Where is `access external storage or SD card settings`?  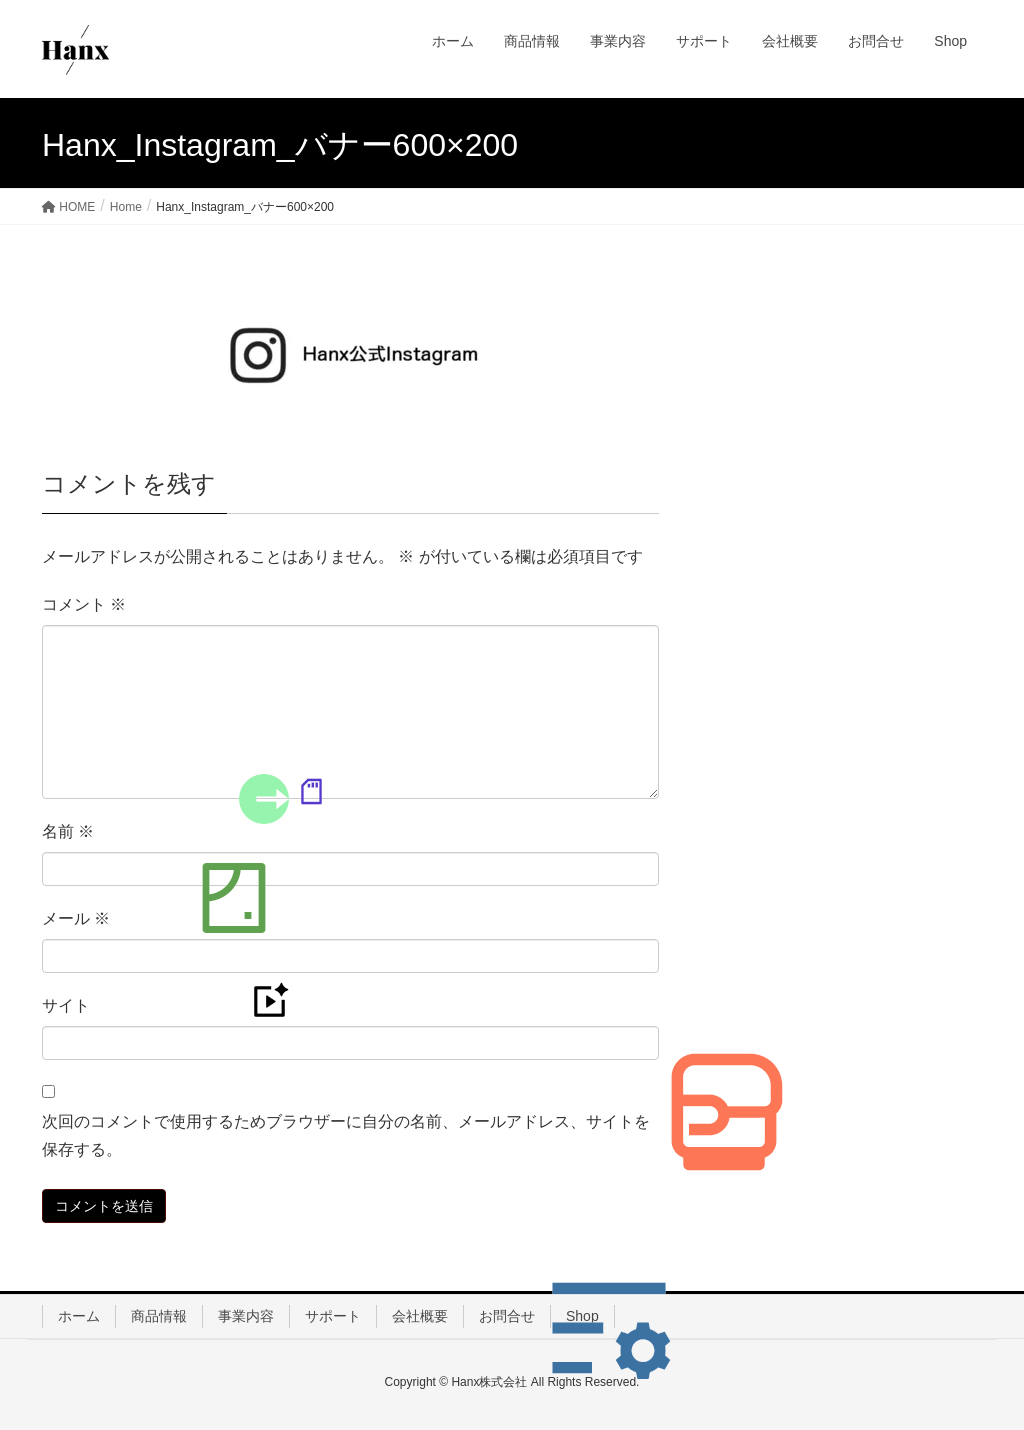
access external storage or SD card settings is located at coordinates (311, 791).